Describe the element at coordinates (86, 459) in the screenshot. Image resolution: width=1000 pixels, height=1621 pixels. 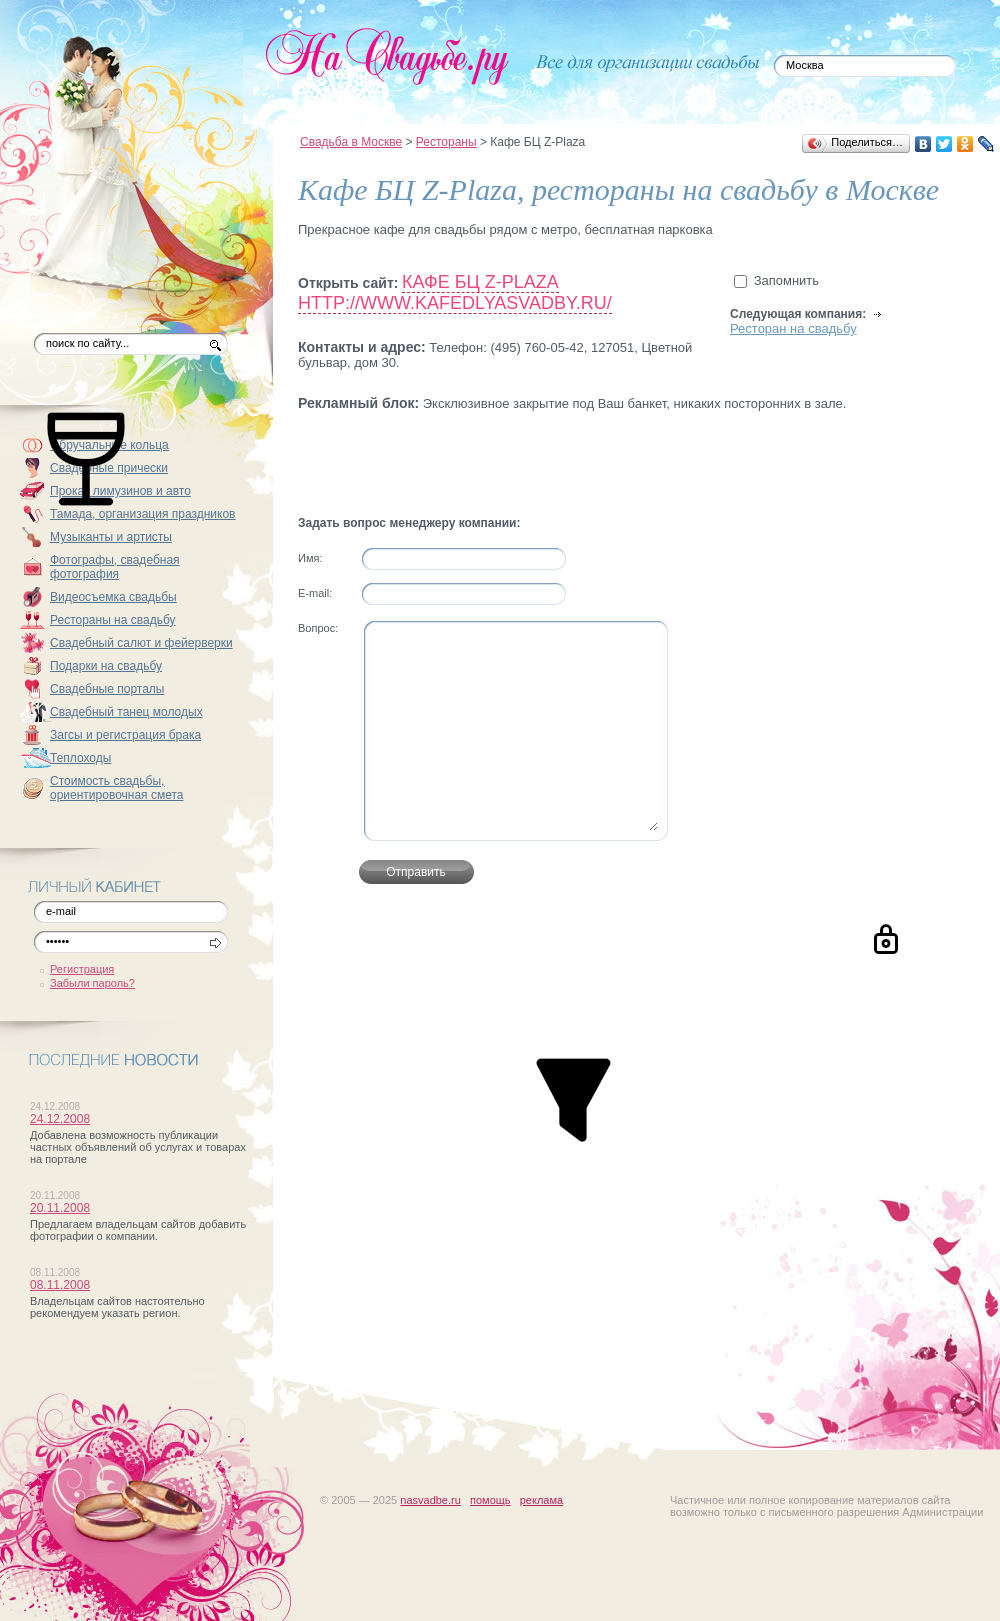
I see `browse wine selection or menu` at that location.